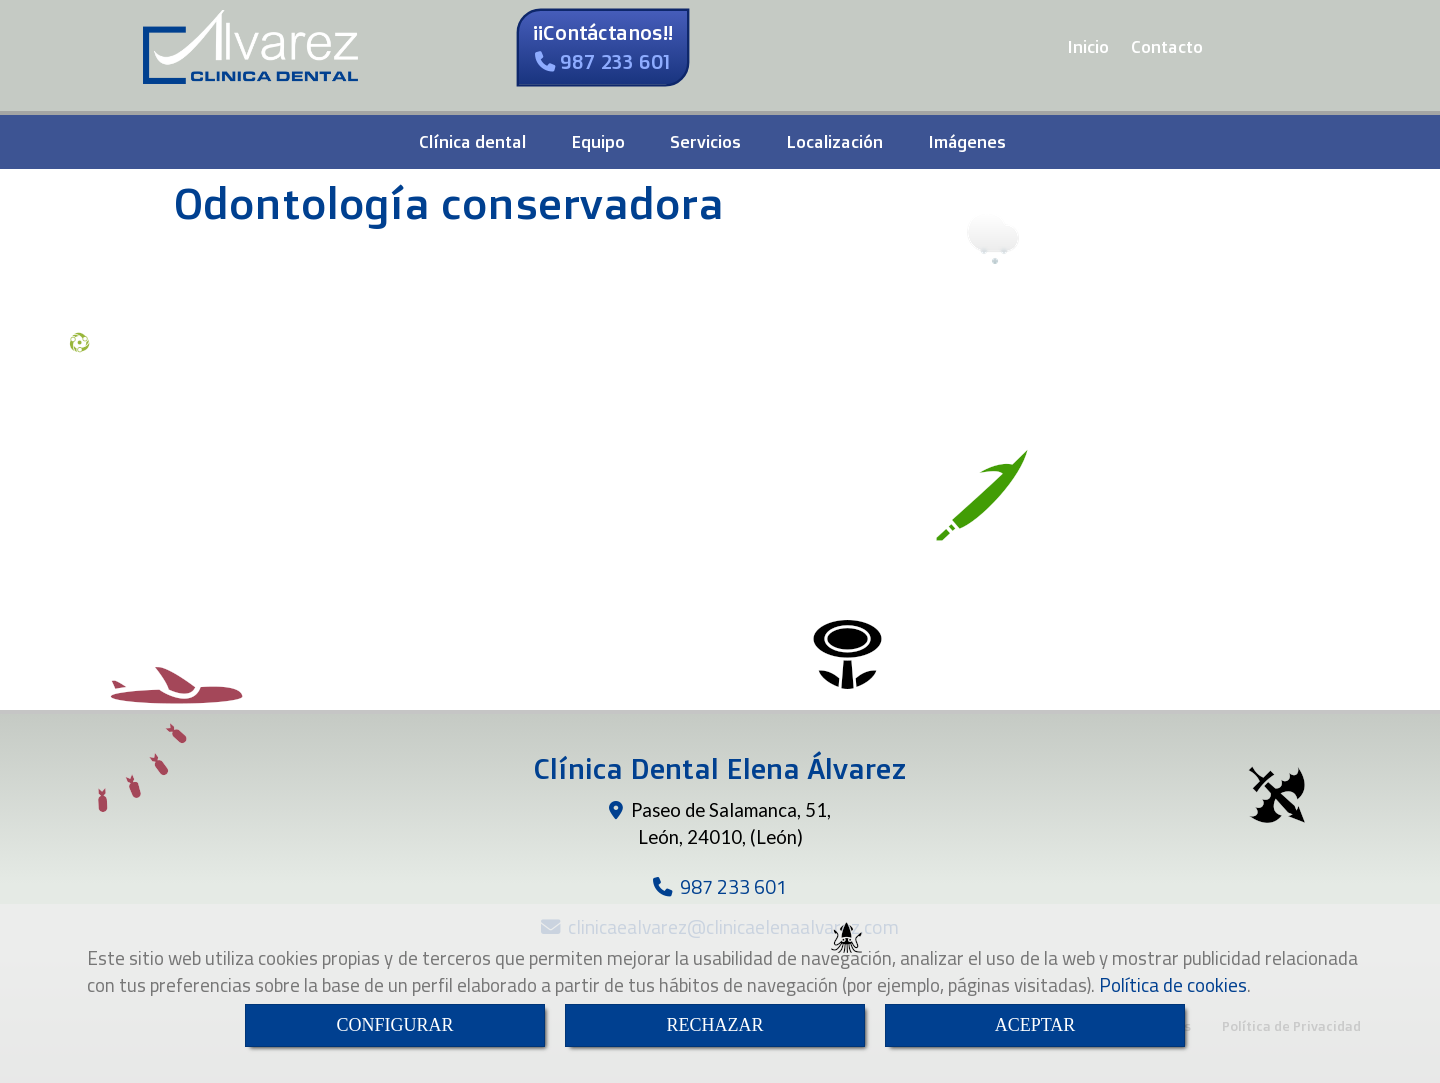 The height and width of the screenshot is (1083, 1440). I want to click on sea creature or ocean-themed game element, so click(846, 937).